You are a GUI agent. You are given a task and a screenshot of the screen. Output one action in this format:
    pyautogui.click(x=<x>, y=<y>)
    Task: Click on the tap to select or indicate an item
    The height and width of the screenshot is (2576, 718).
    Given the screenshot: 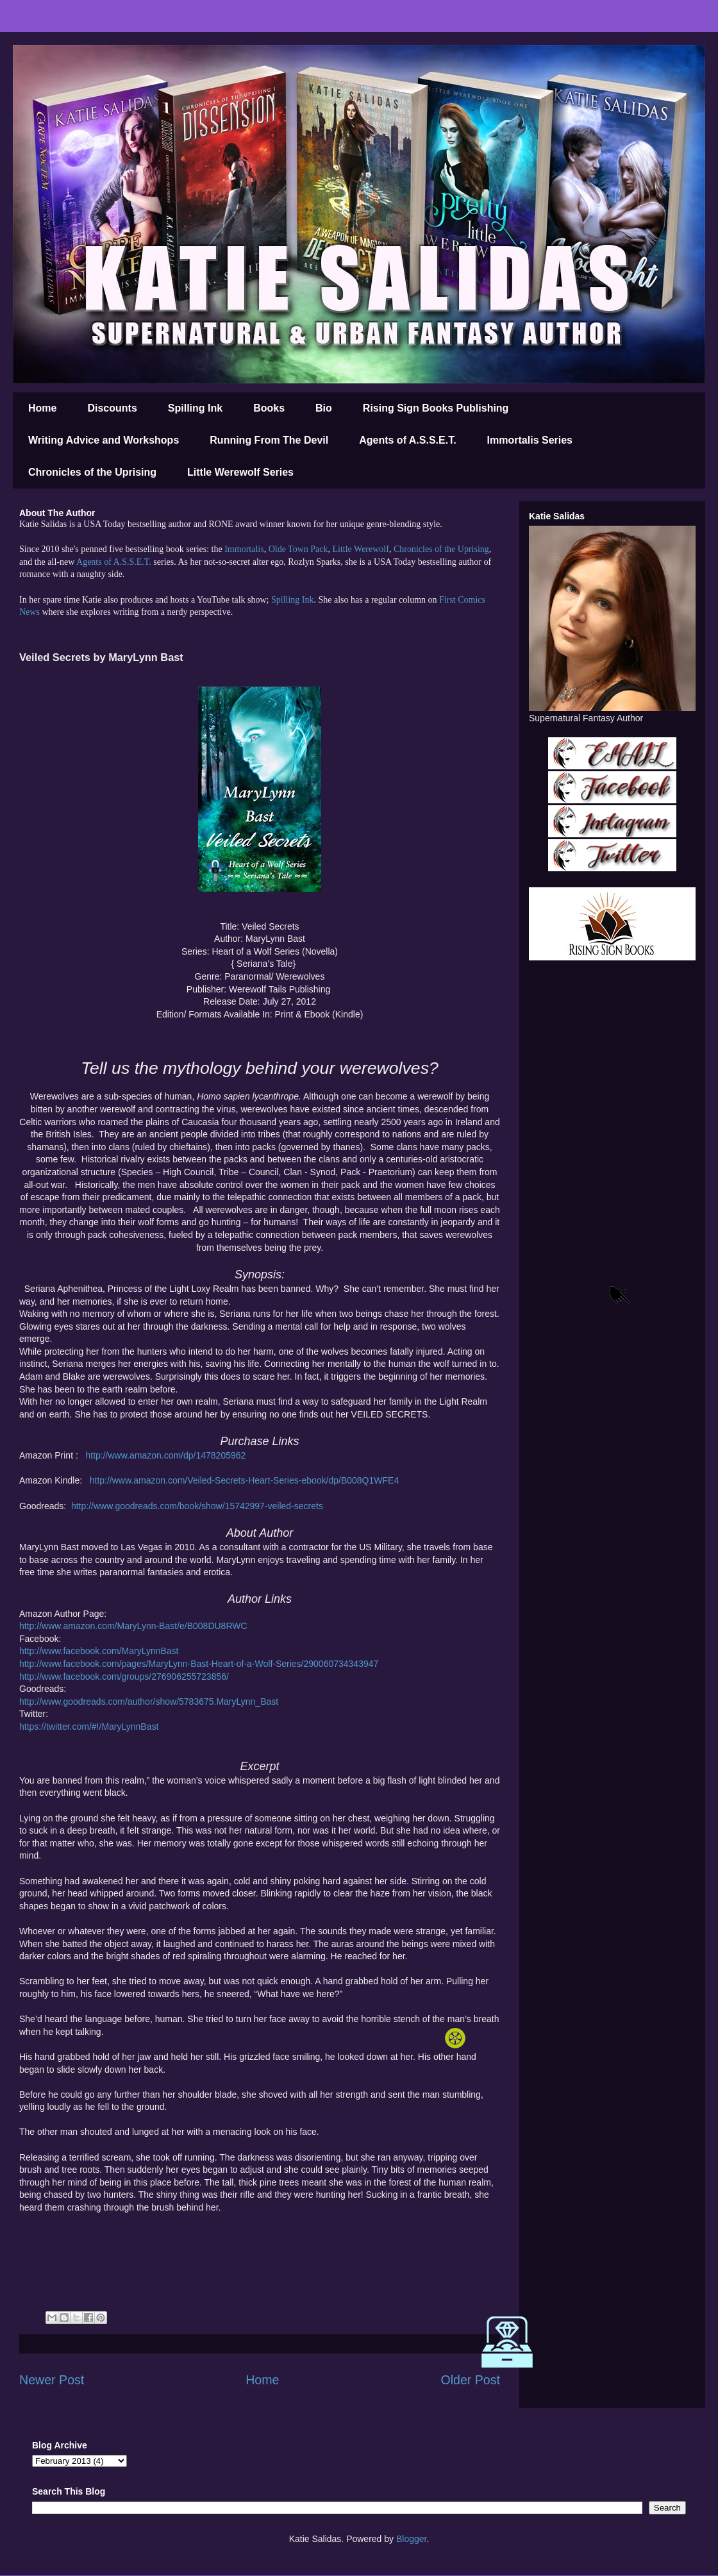 What is the action you would take?
    pyautogui.click(x=619, y=1296)
    